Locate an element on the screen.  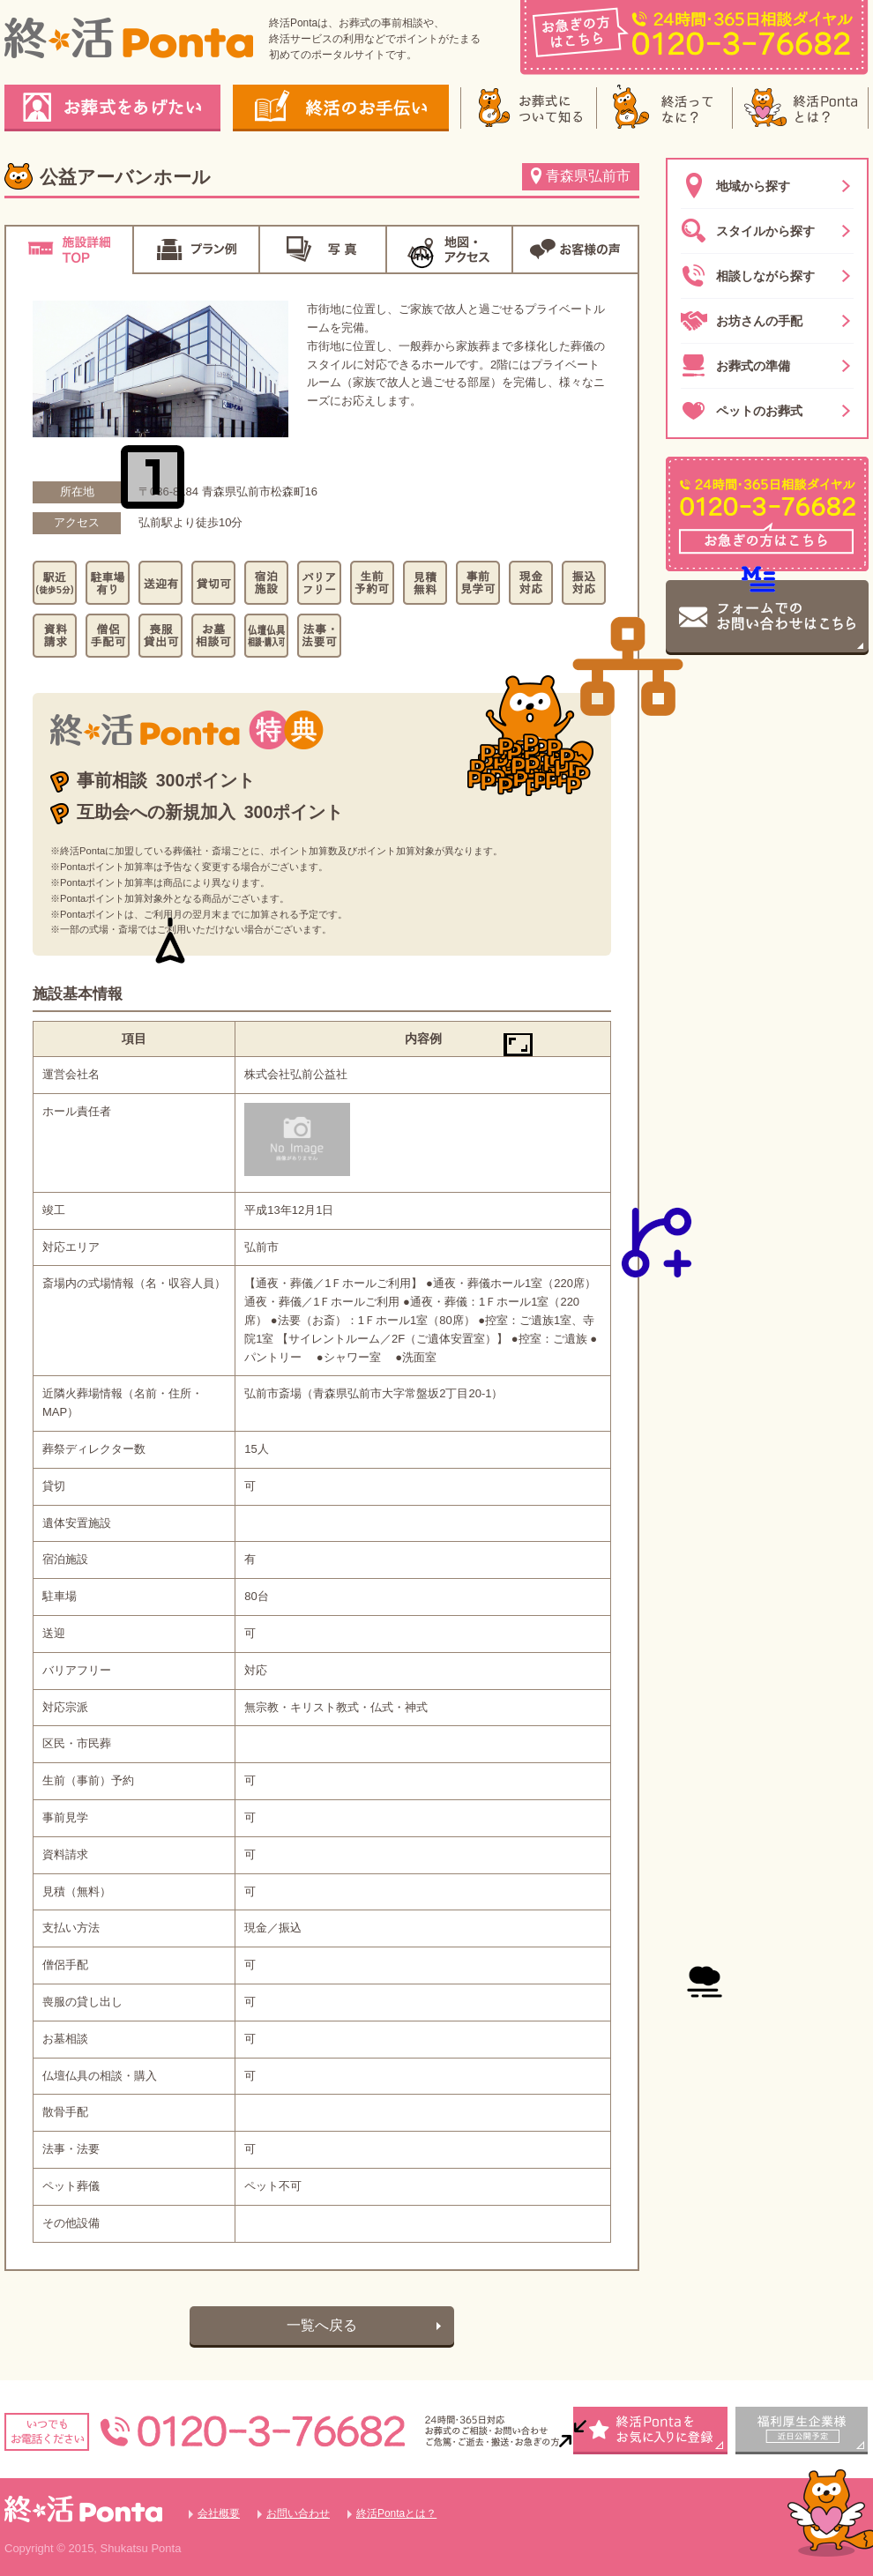
adjust aspect ratio settings is located at coordinates (519, 1045).